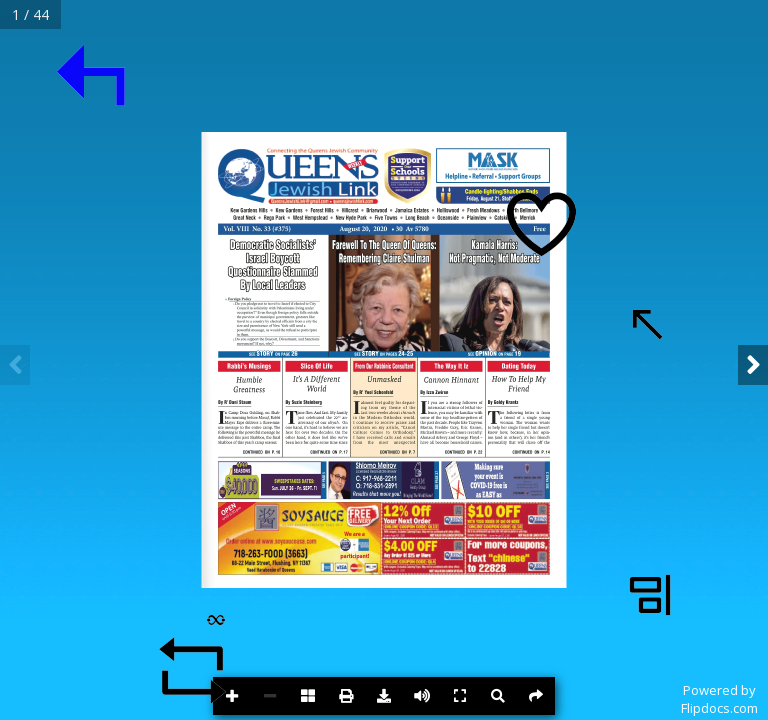 This screenshot has height=720, width=768. I want to click on immer library logo, so click(216, 620).